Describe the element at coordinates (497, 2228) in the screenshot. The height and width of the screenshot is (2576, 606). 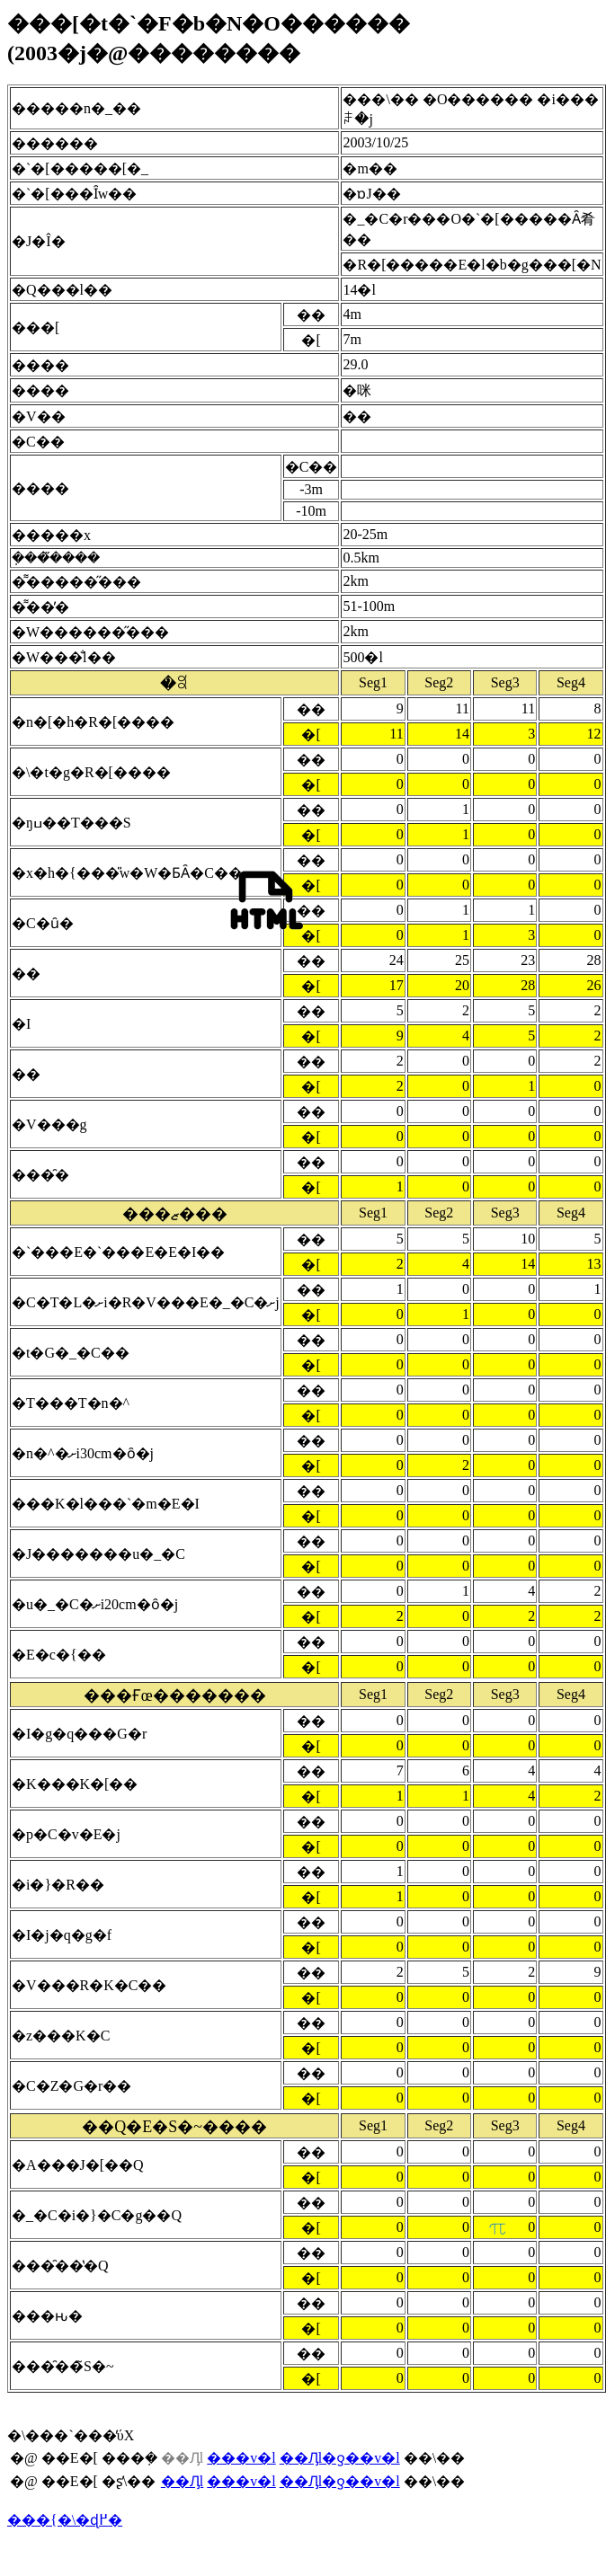
I see `access mathematical or scientific calculator functions` at that location.